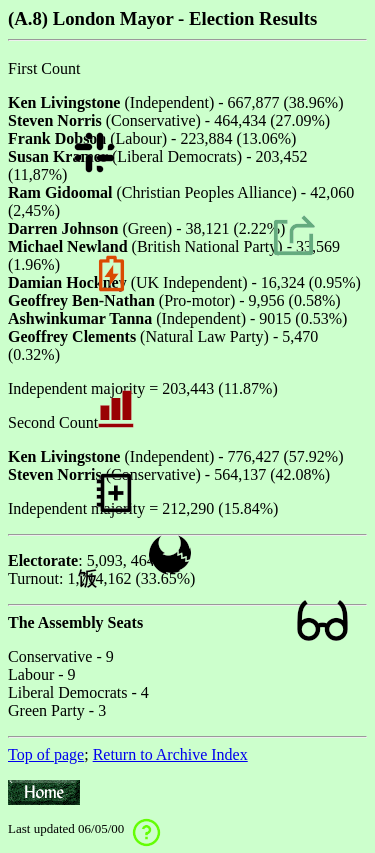 The width and height of the screenshot is (375, 853). I want to click on share content to another app or platform, so click(293, 237).